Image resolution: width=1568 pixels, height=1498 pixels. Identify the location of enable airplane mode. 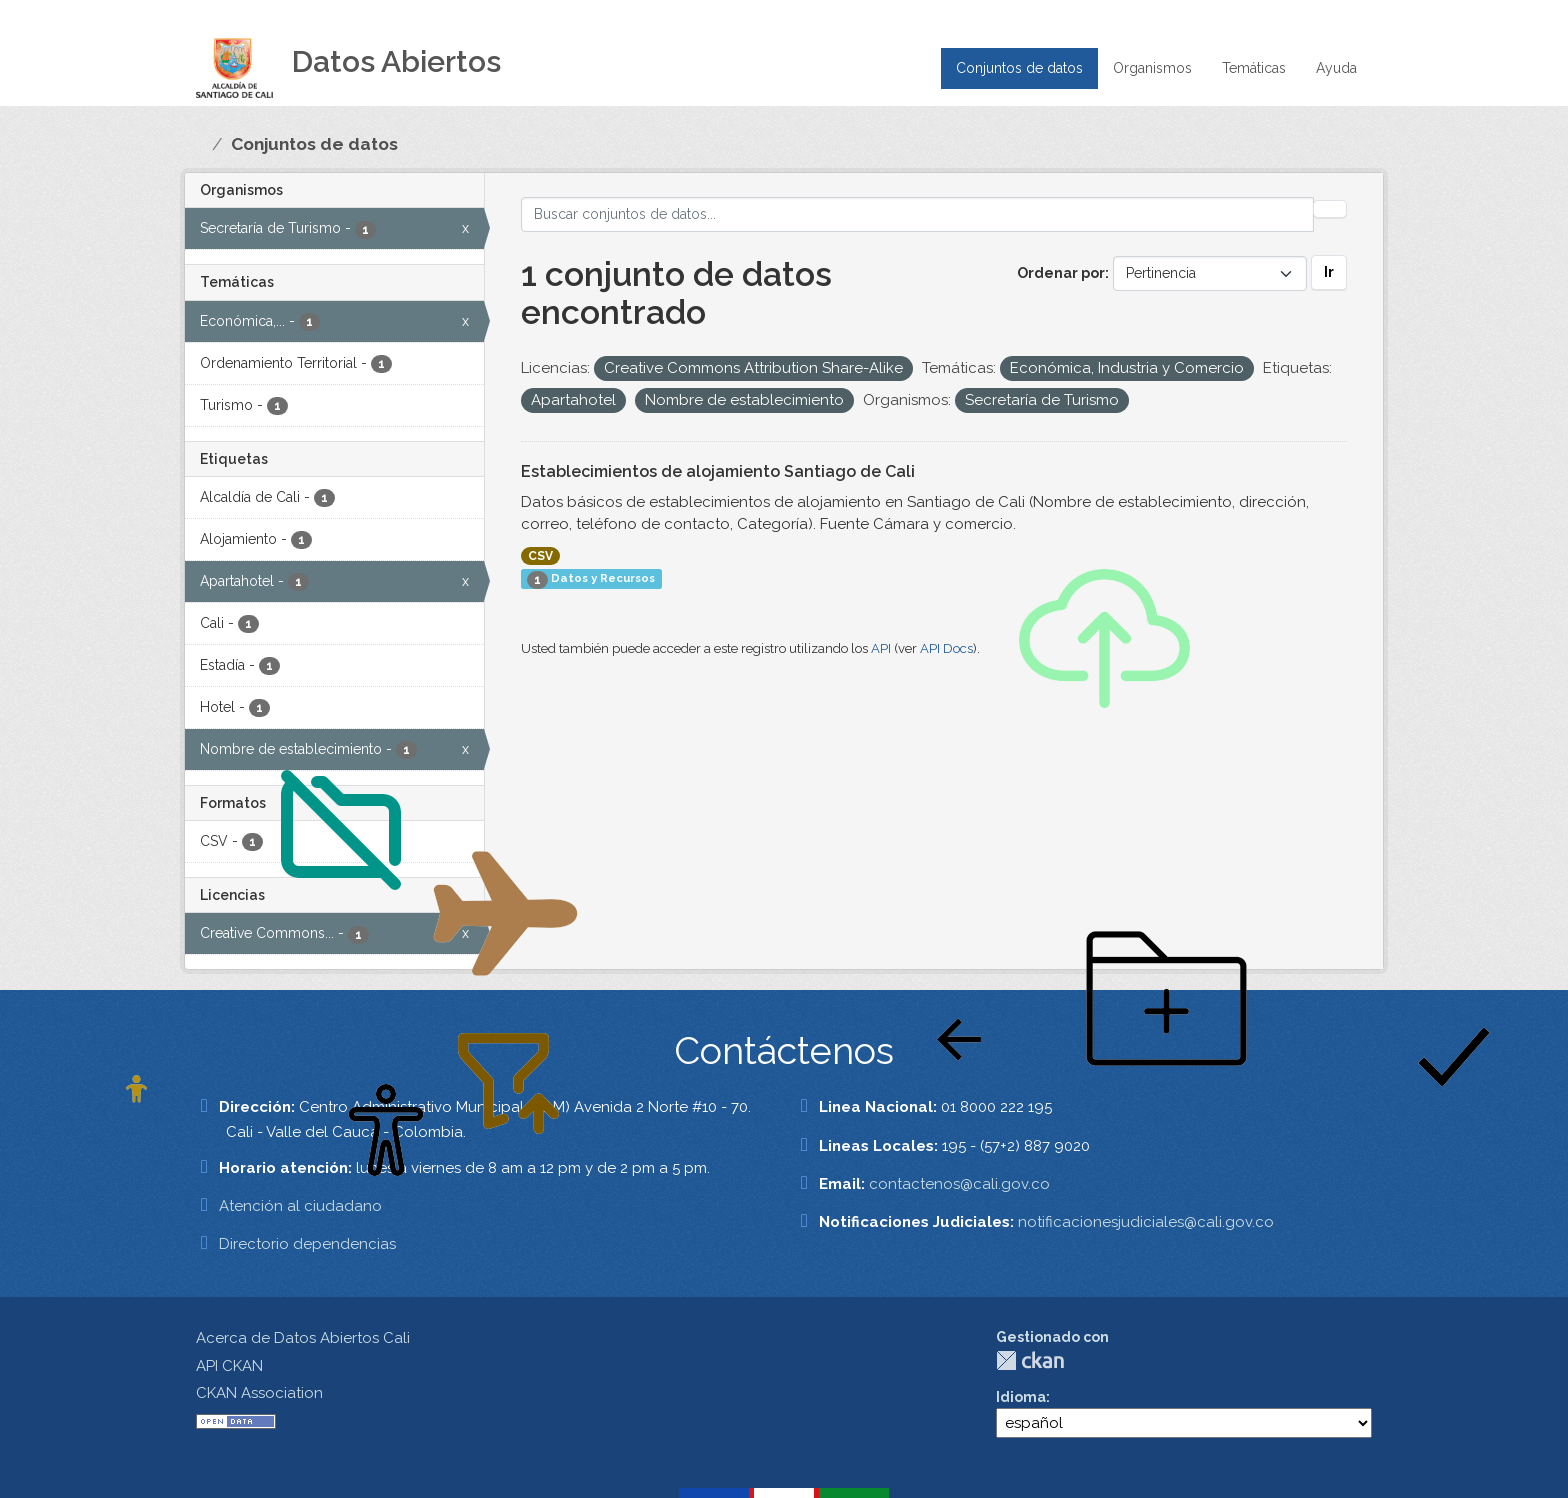
(505, 913).